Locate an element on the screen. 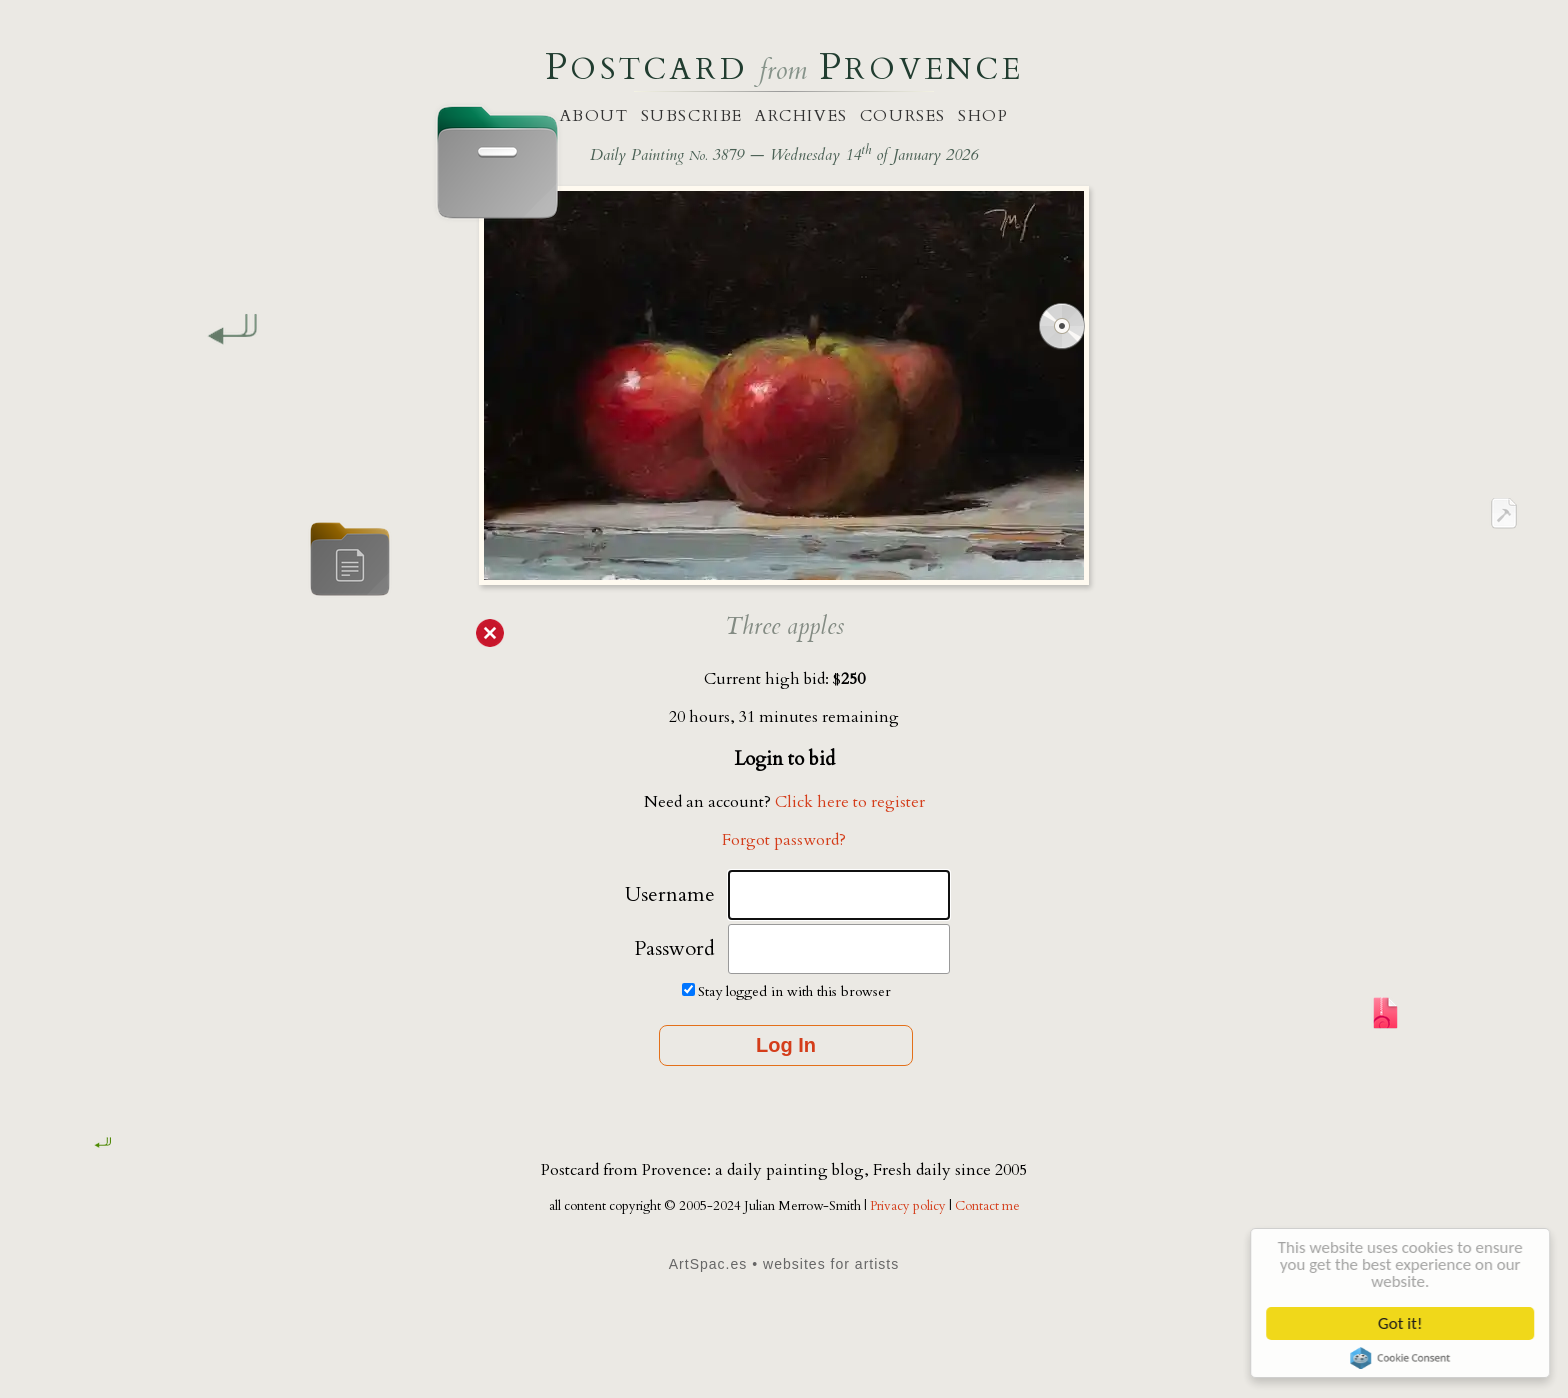 This screenshot has height=1398, width=1568. reply to all recipients of an email is located at coordinates (231, 325).